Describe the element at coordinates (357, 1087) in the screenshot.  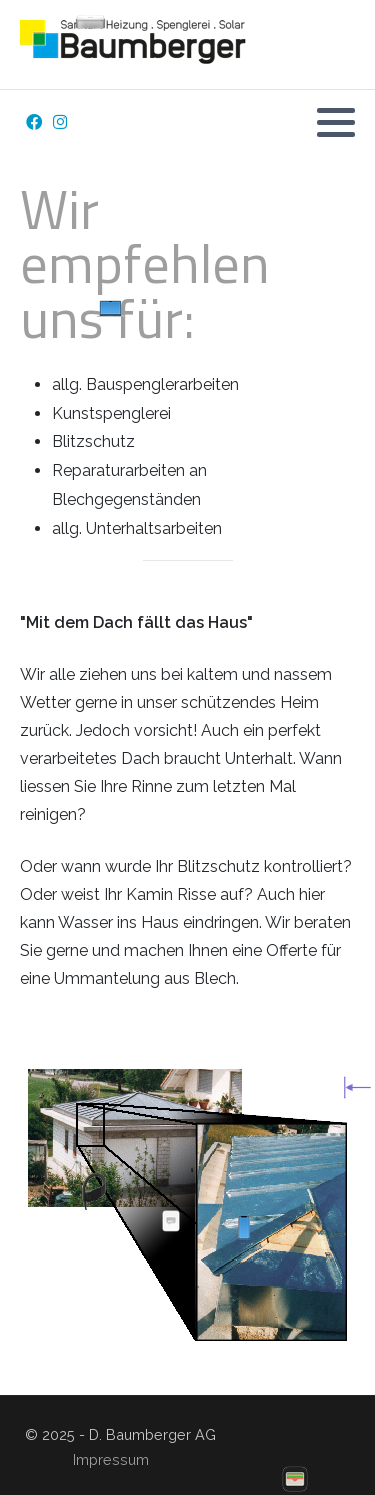
I see `go to the first item in a list or sequence` at that location.